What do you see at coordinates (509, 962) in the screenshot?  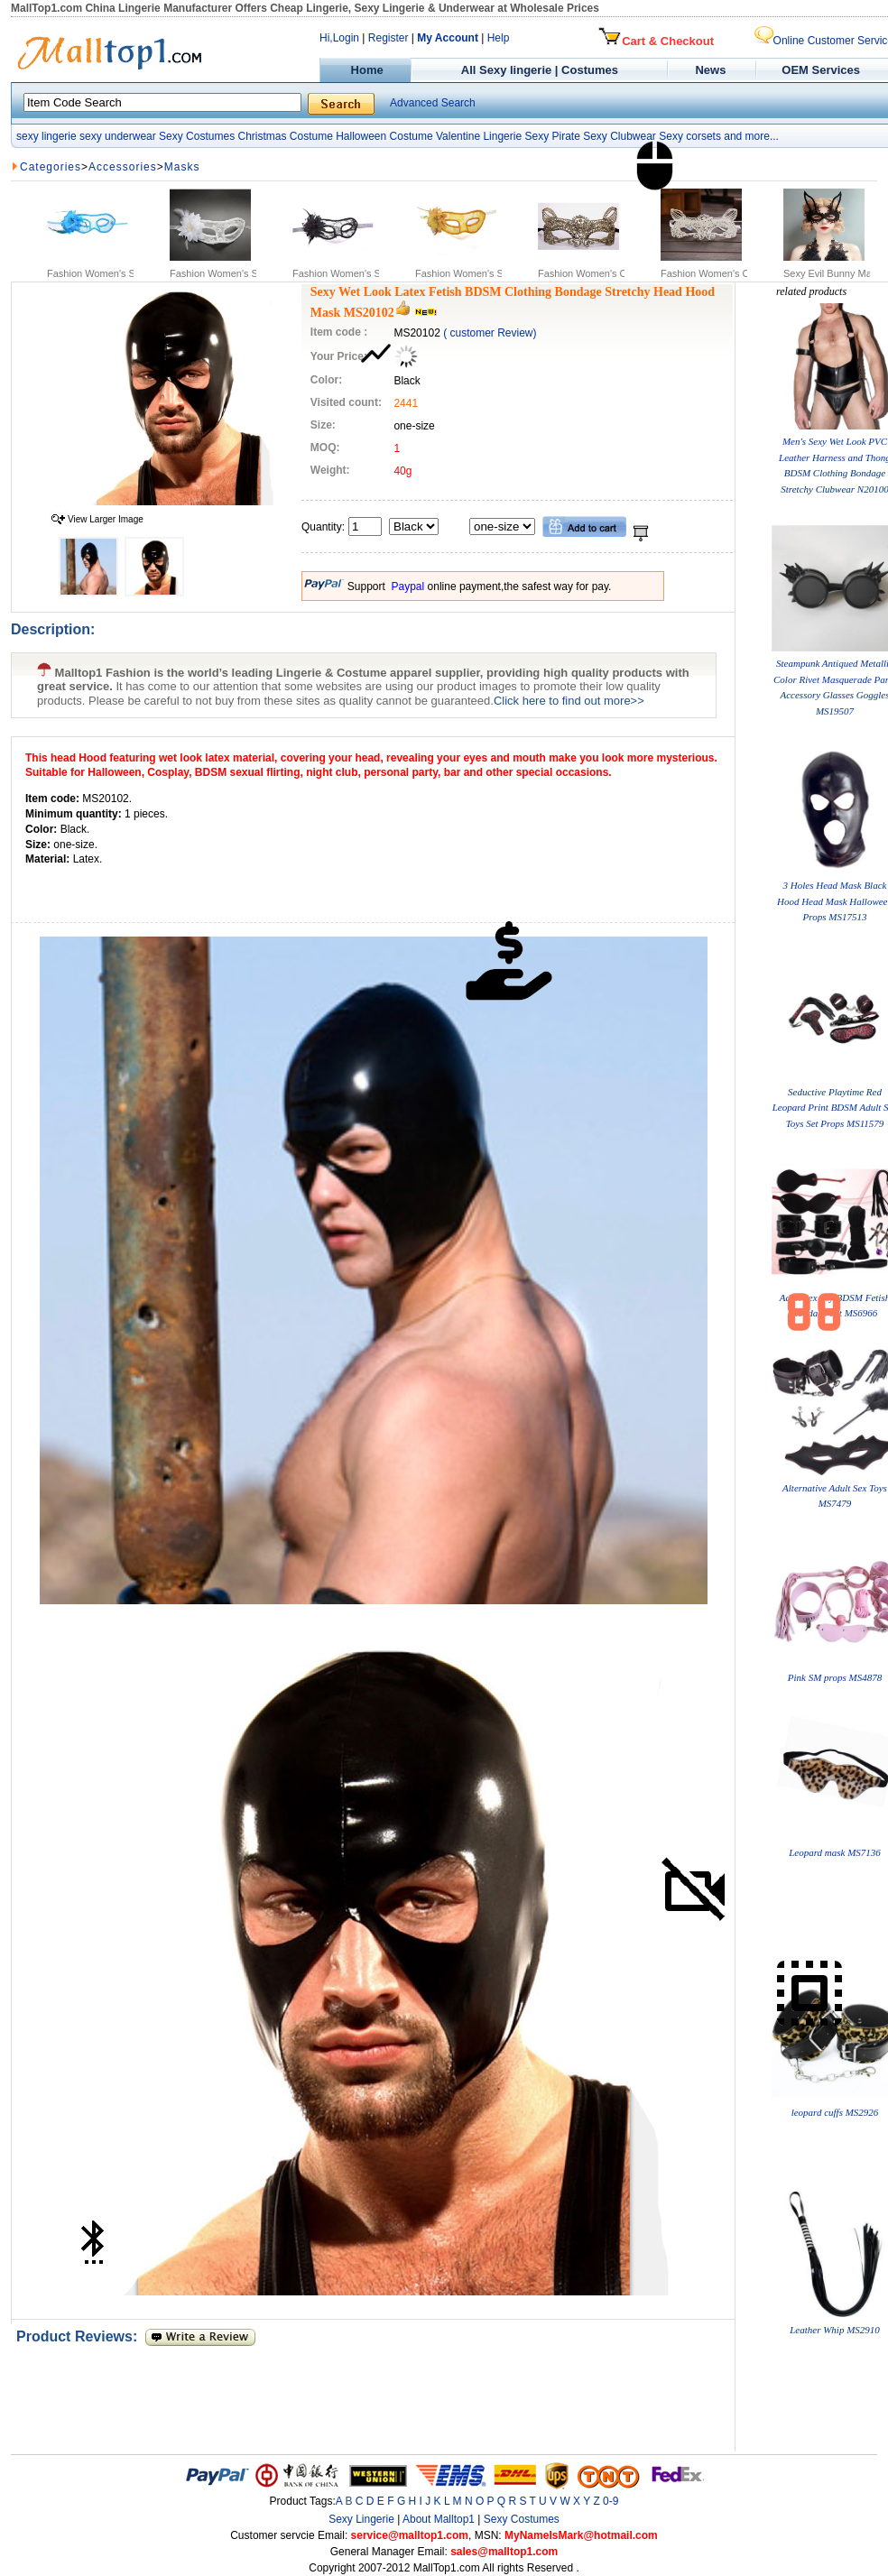 I see `make a payment or donation` at bounding box center [509, 962].